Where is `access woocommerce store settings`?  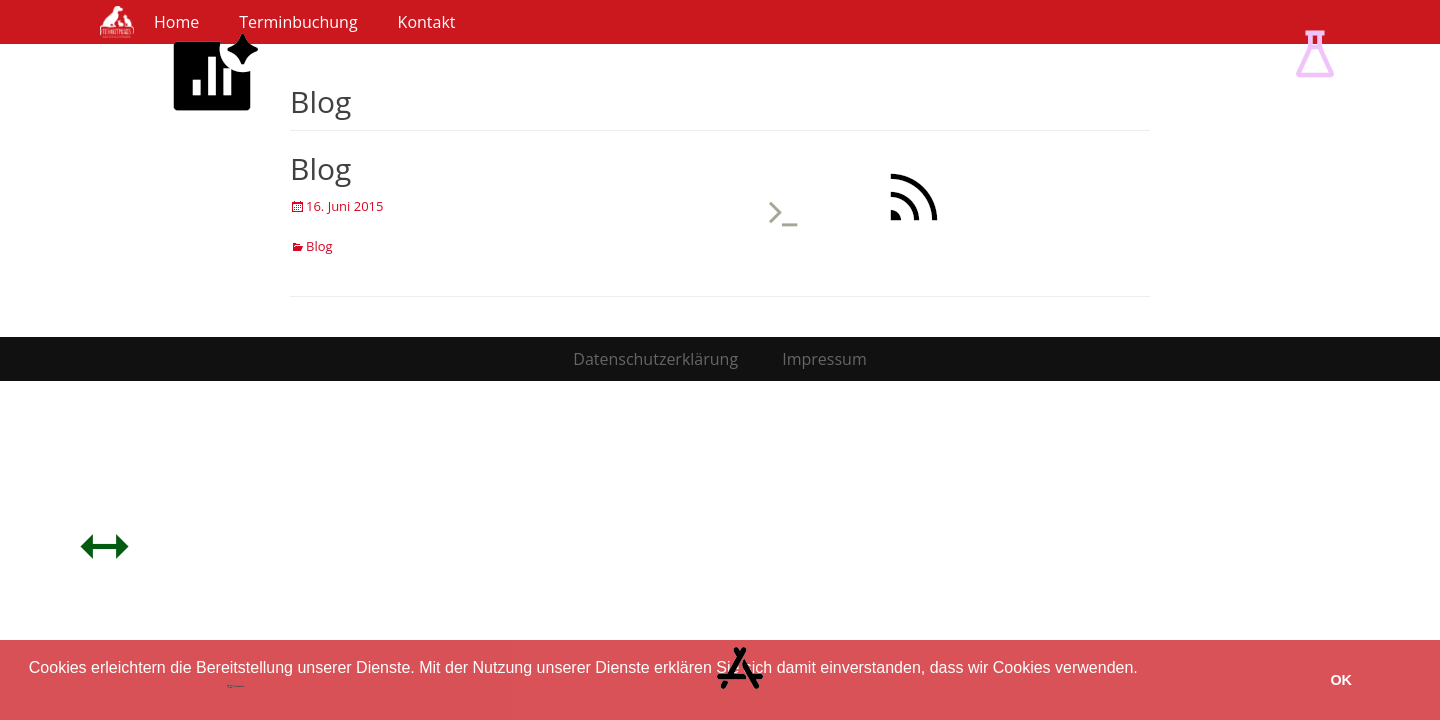
access woocommerce store settings is located at coordinates (235, 686).